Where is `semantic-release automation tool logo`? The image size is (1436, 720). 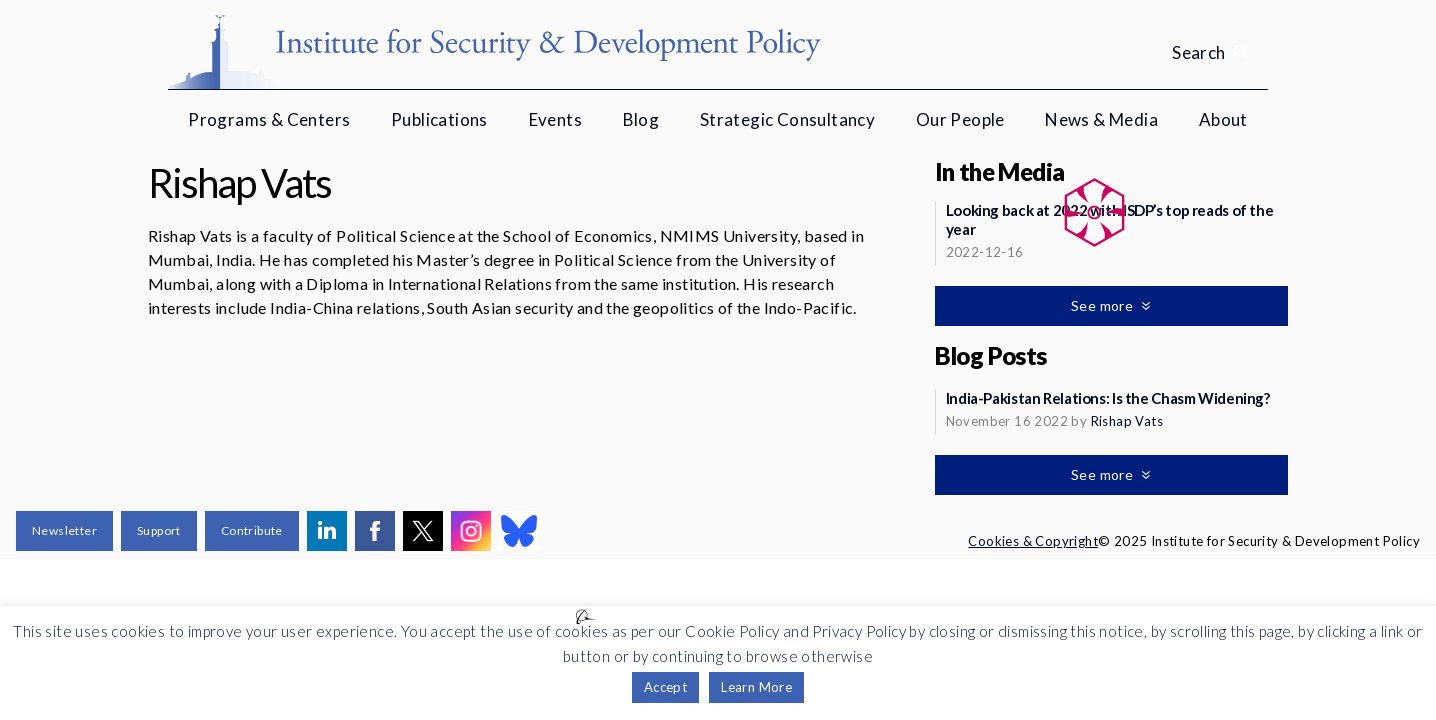
semantic-release automation tool logo is located at coordinates (1094, 212).